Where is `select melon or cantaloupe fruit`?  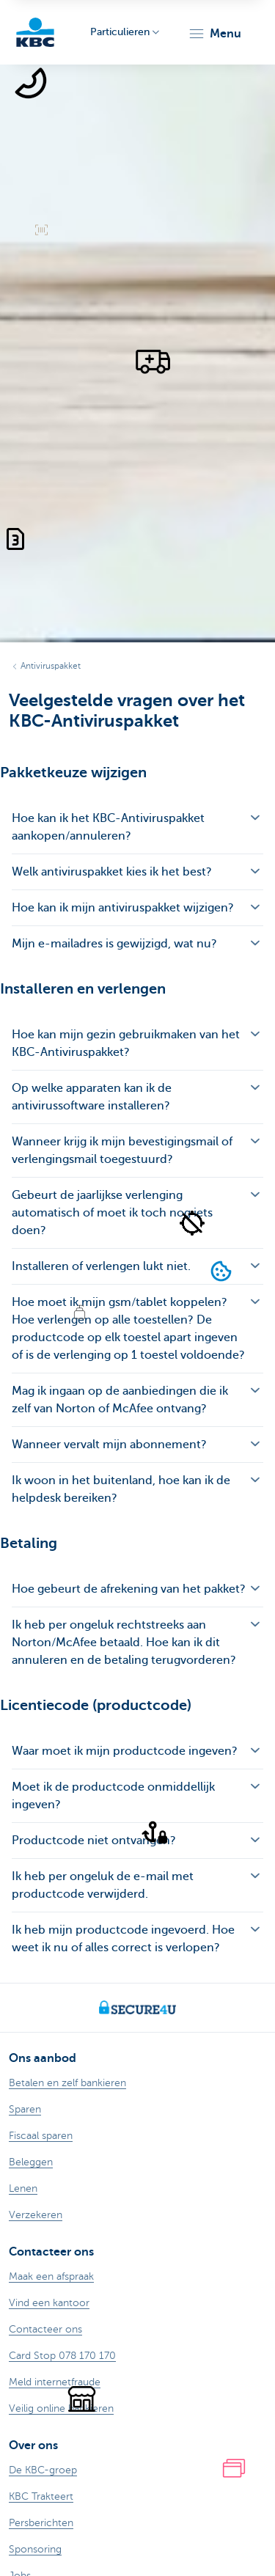
select melon or cantaloupe fruit is located at coordinates (32, 84).